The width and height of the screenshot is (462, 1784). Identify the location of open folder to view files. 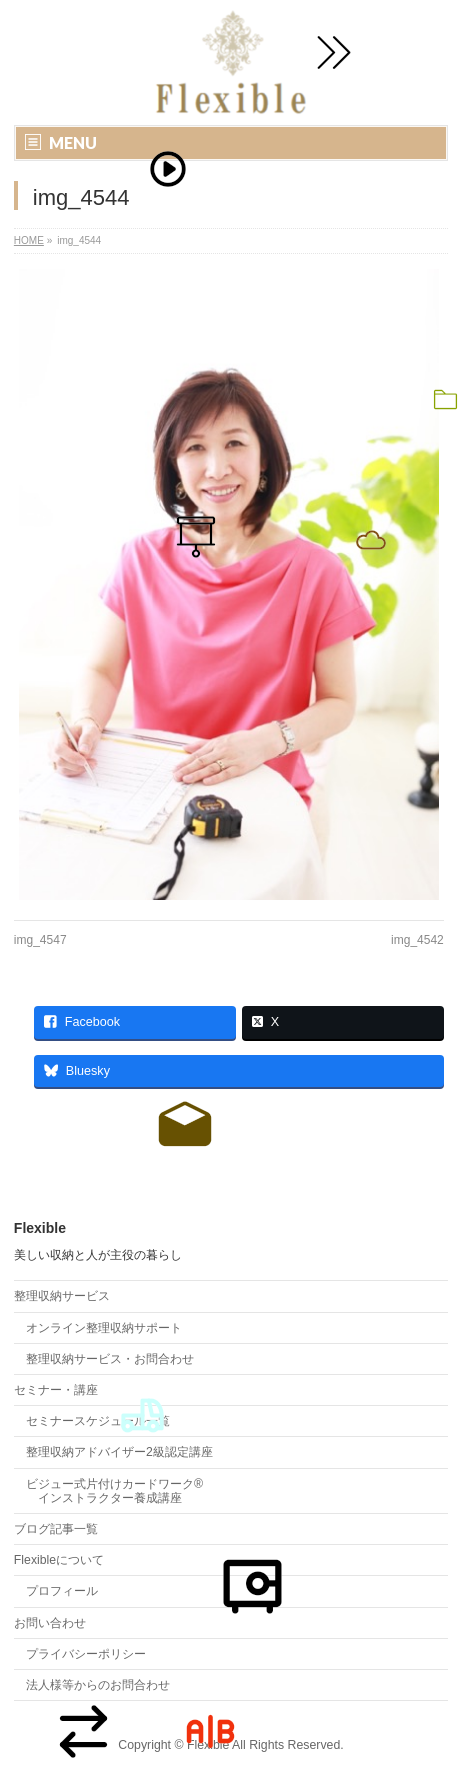
(445, 399).